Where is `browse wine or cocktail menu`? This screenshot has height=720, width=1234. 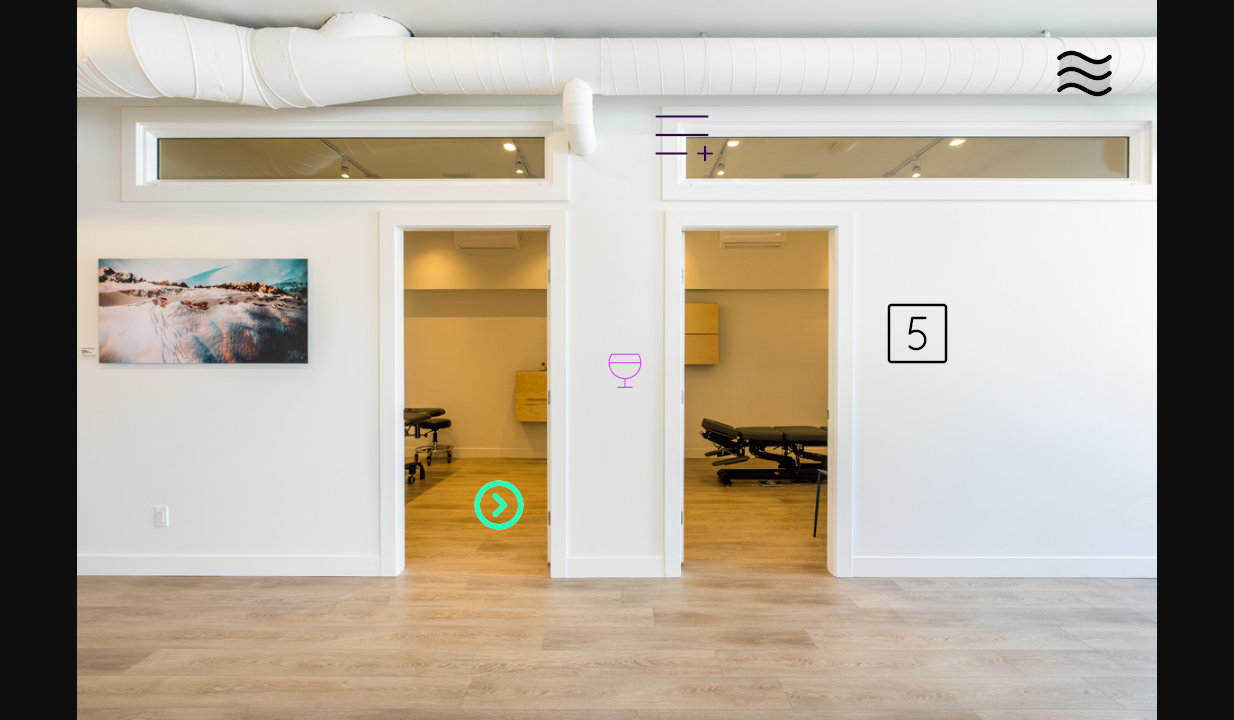 browse wine or cocktail menu is located at coordinates (625, 370).